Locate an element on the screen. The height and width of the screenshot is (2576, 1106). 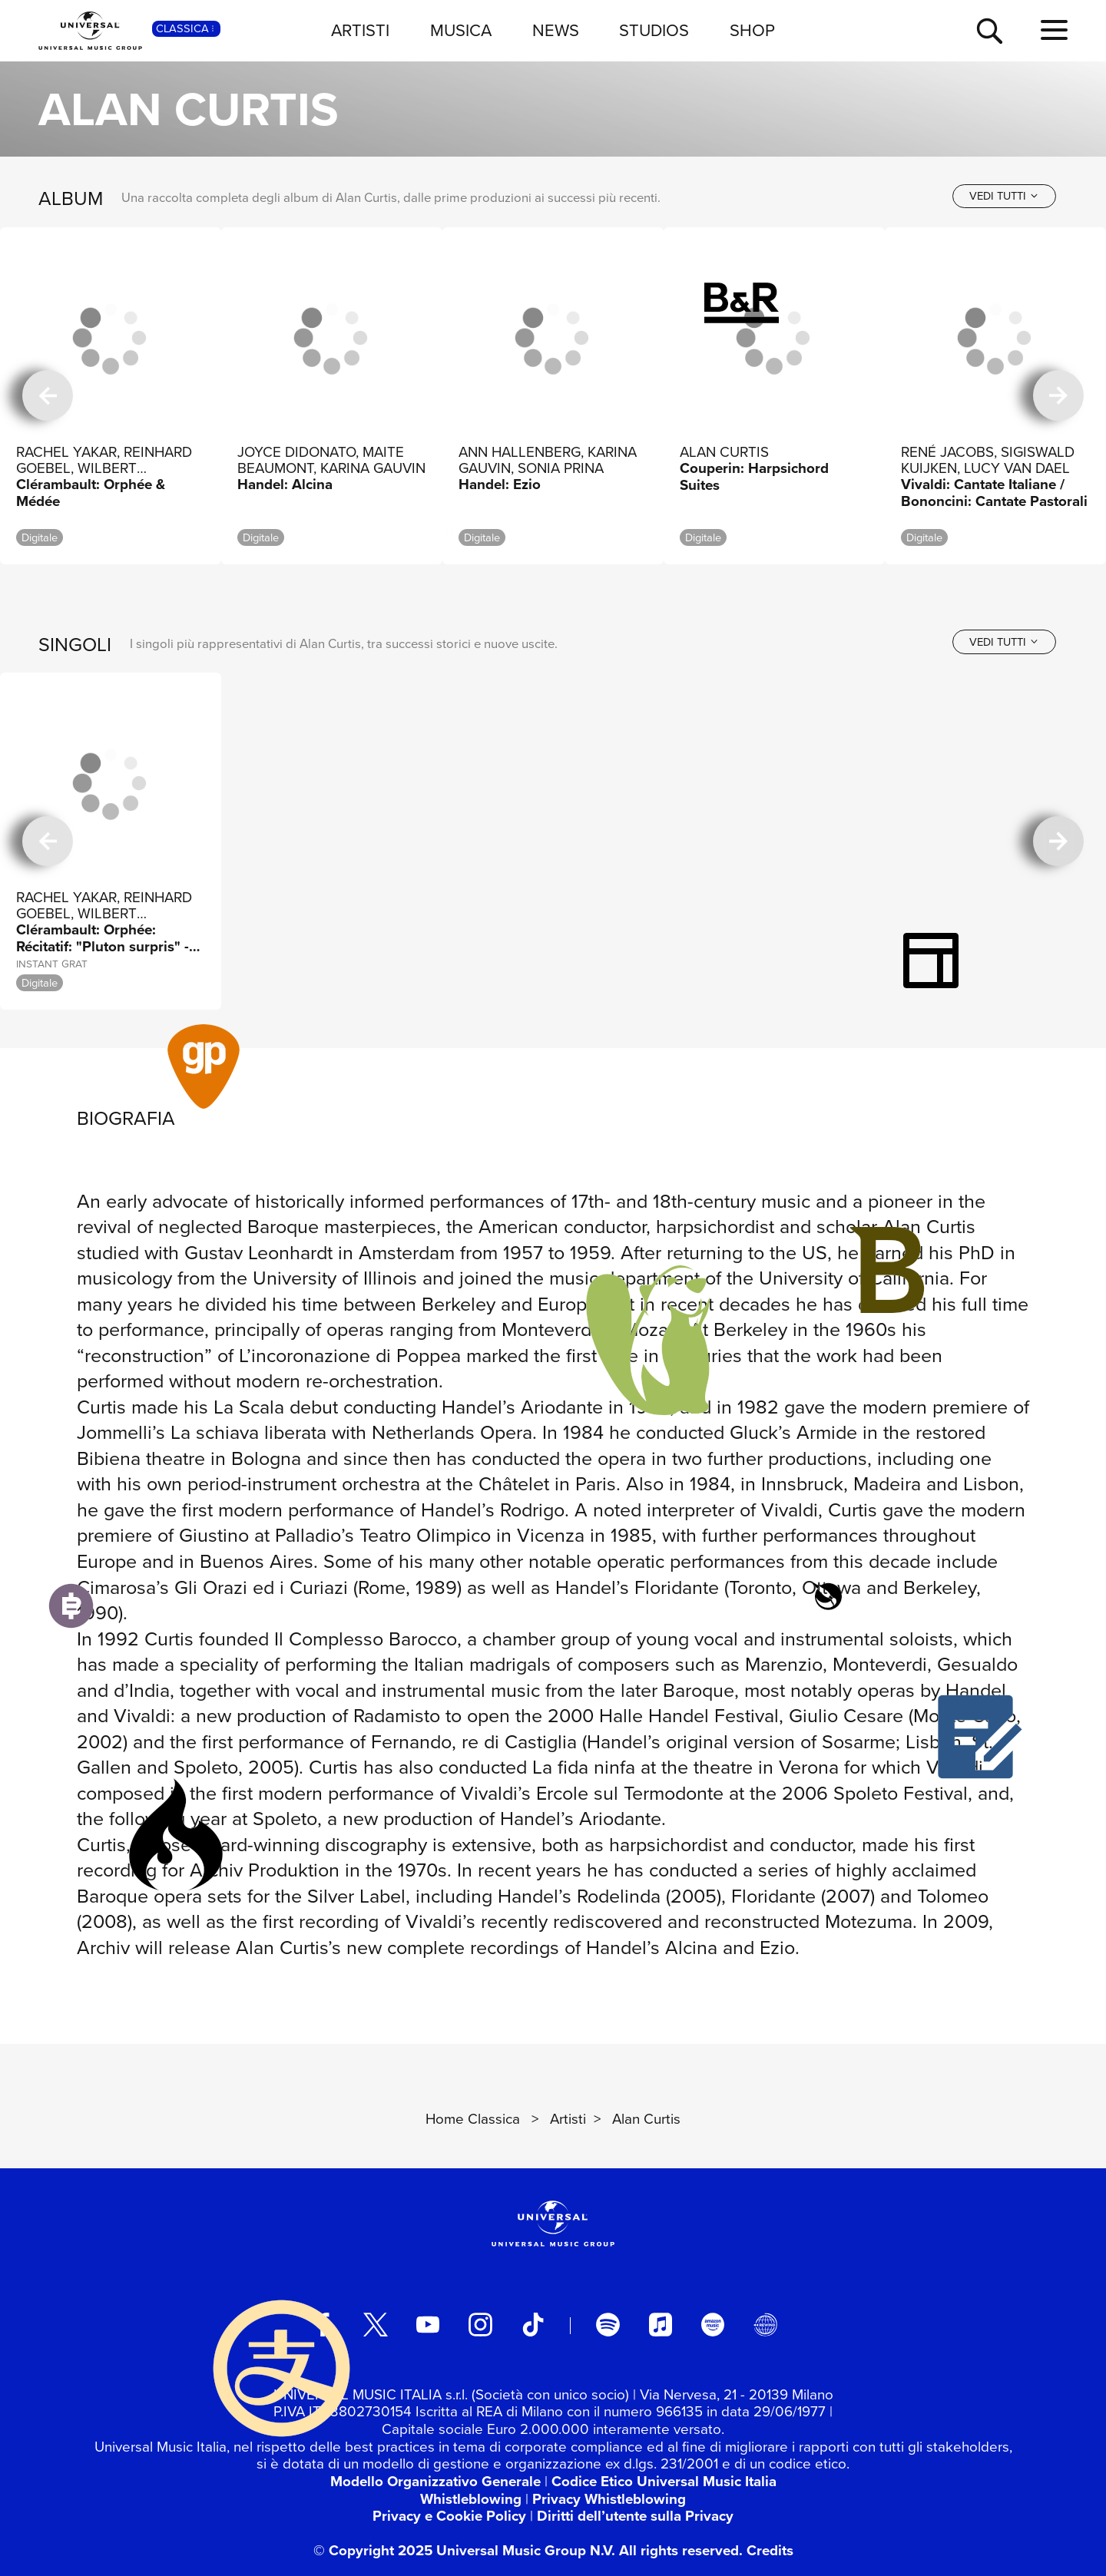
open krita digital painting application is located at coordinates (827, 1596).